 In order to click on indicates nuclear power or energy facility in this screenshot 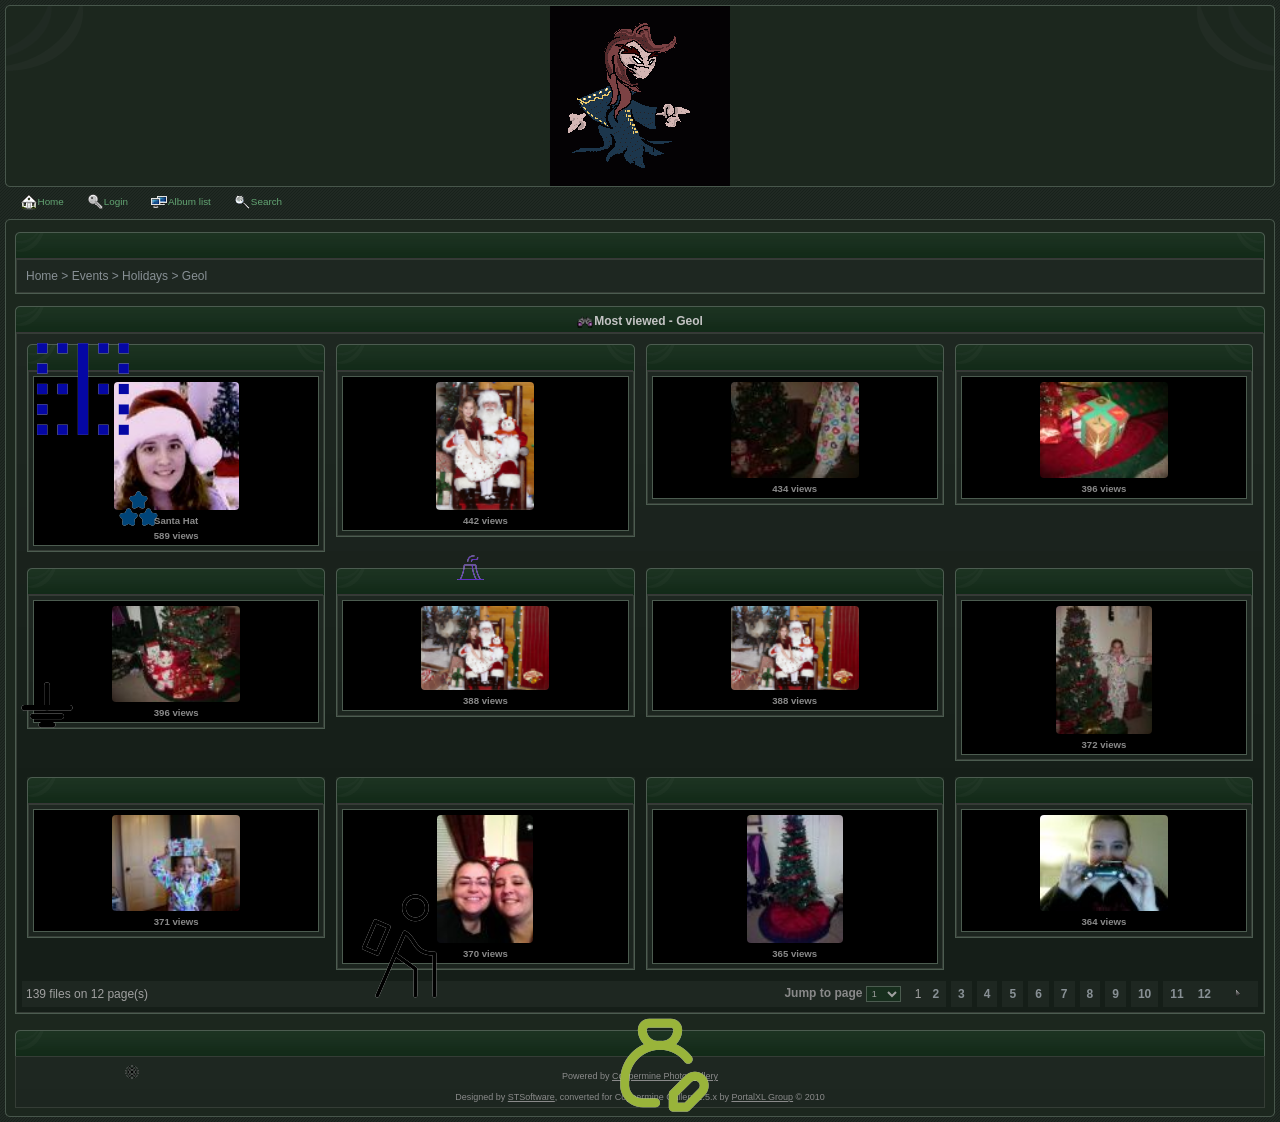, I will do `click(470, 569)`.